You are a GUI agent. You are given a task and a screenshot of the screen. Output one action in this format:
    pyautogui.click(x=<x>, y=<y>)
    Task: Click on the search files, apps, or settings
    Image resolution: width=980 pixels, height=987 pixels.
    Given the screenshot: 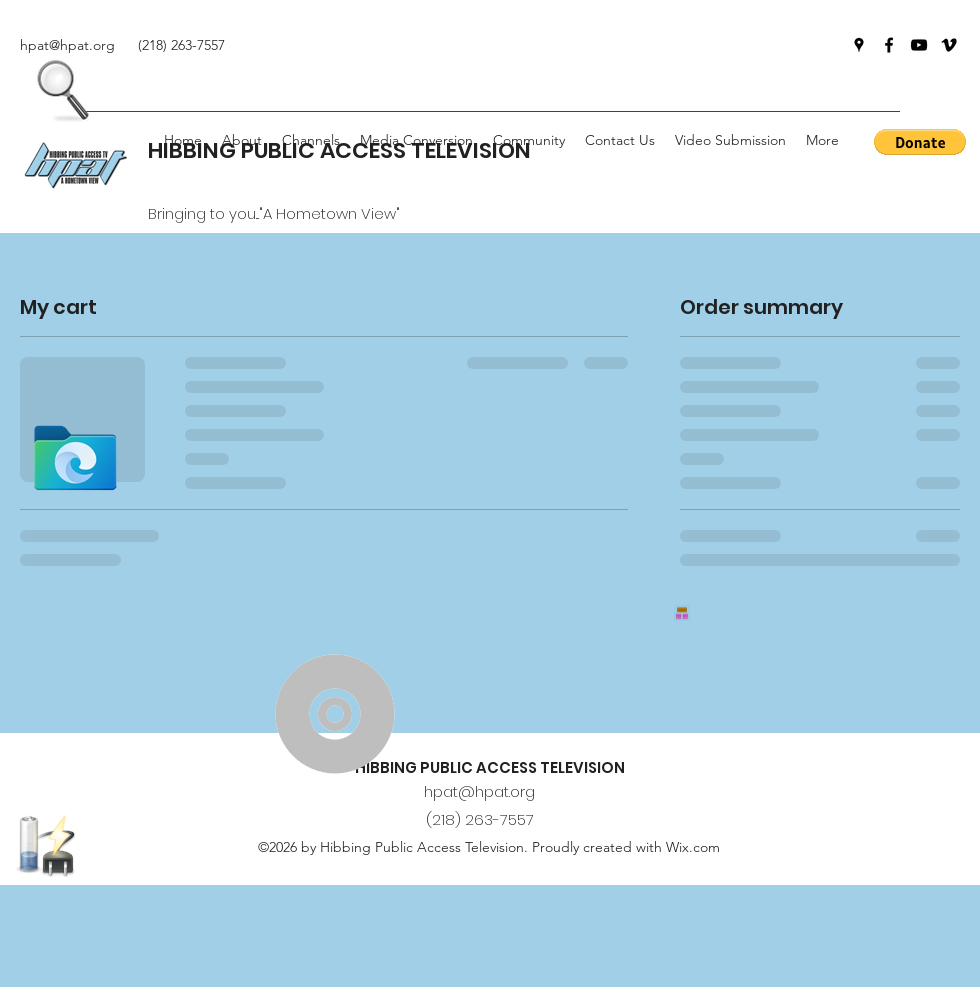 What is the action you would take?
    pyautogui.click(x=63, y=90)
    